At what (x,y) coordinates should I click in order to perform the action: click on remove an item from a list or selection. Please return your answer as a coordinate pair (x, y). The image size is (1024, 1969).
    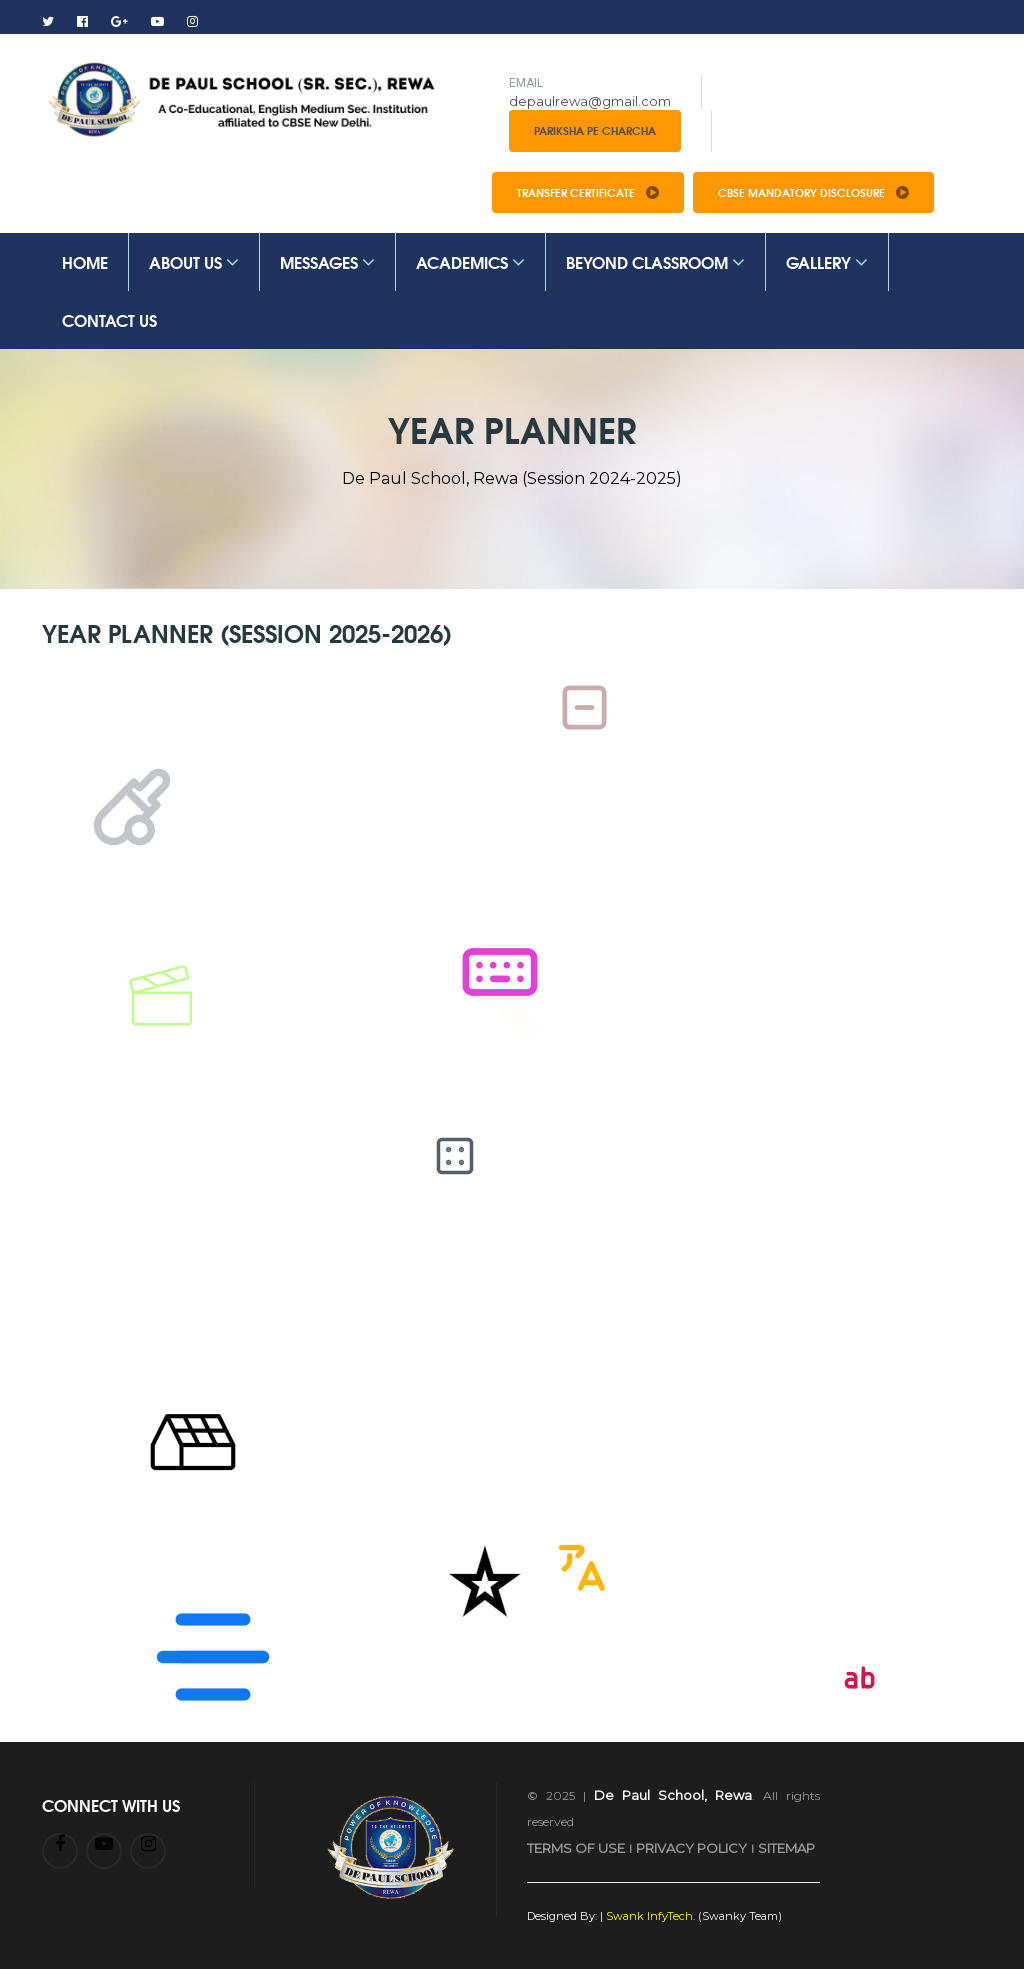
    Looking at the image, I should click on (584, 707).